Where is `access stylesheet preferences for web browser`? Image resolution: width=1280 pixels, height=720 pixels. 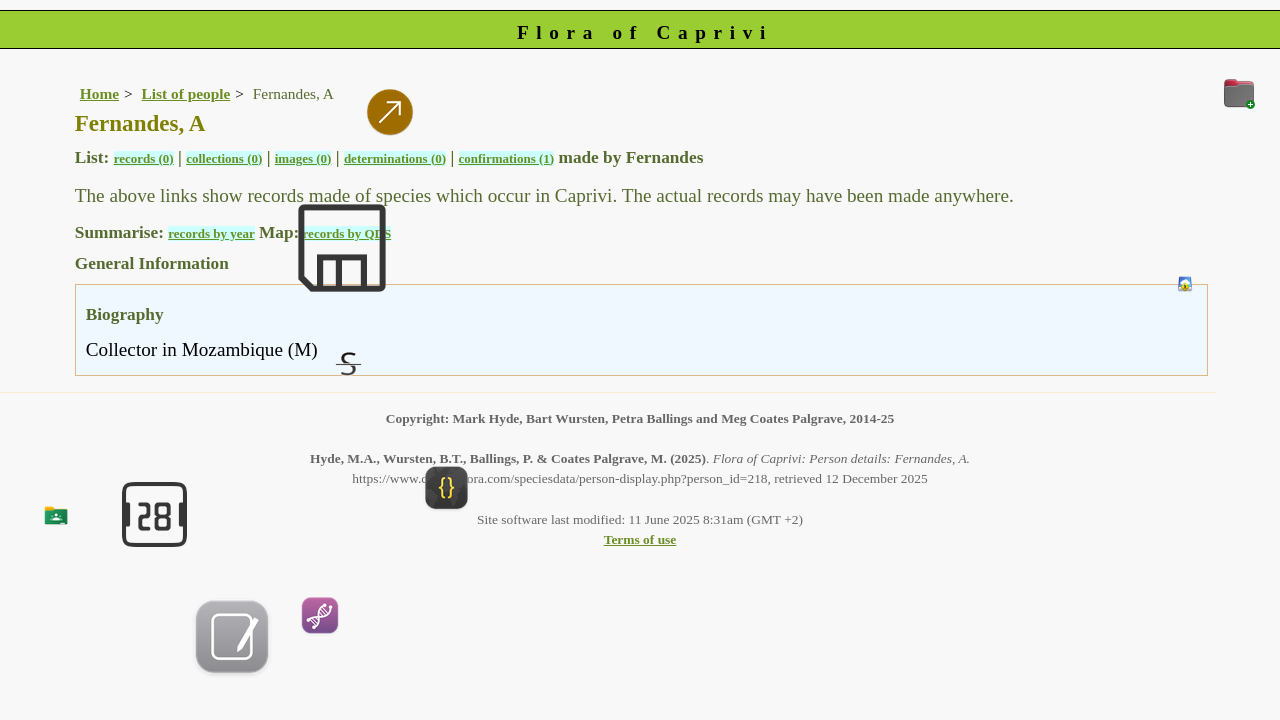
access stylesheet preferences for web browser is located at coordinates (446, 488).